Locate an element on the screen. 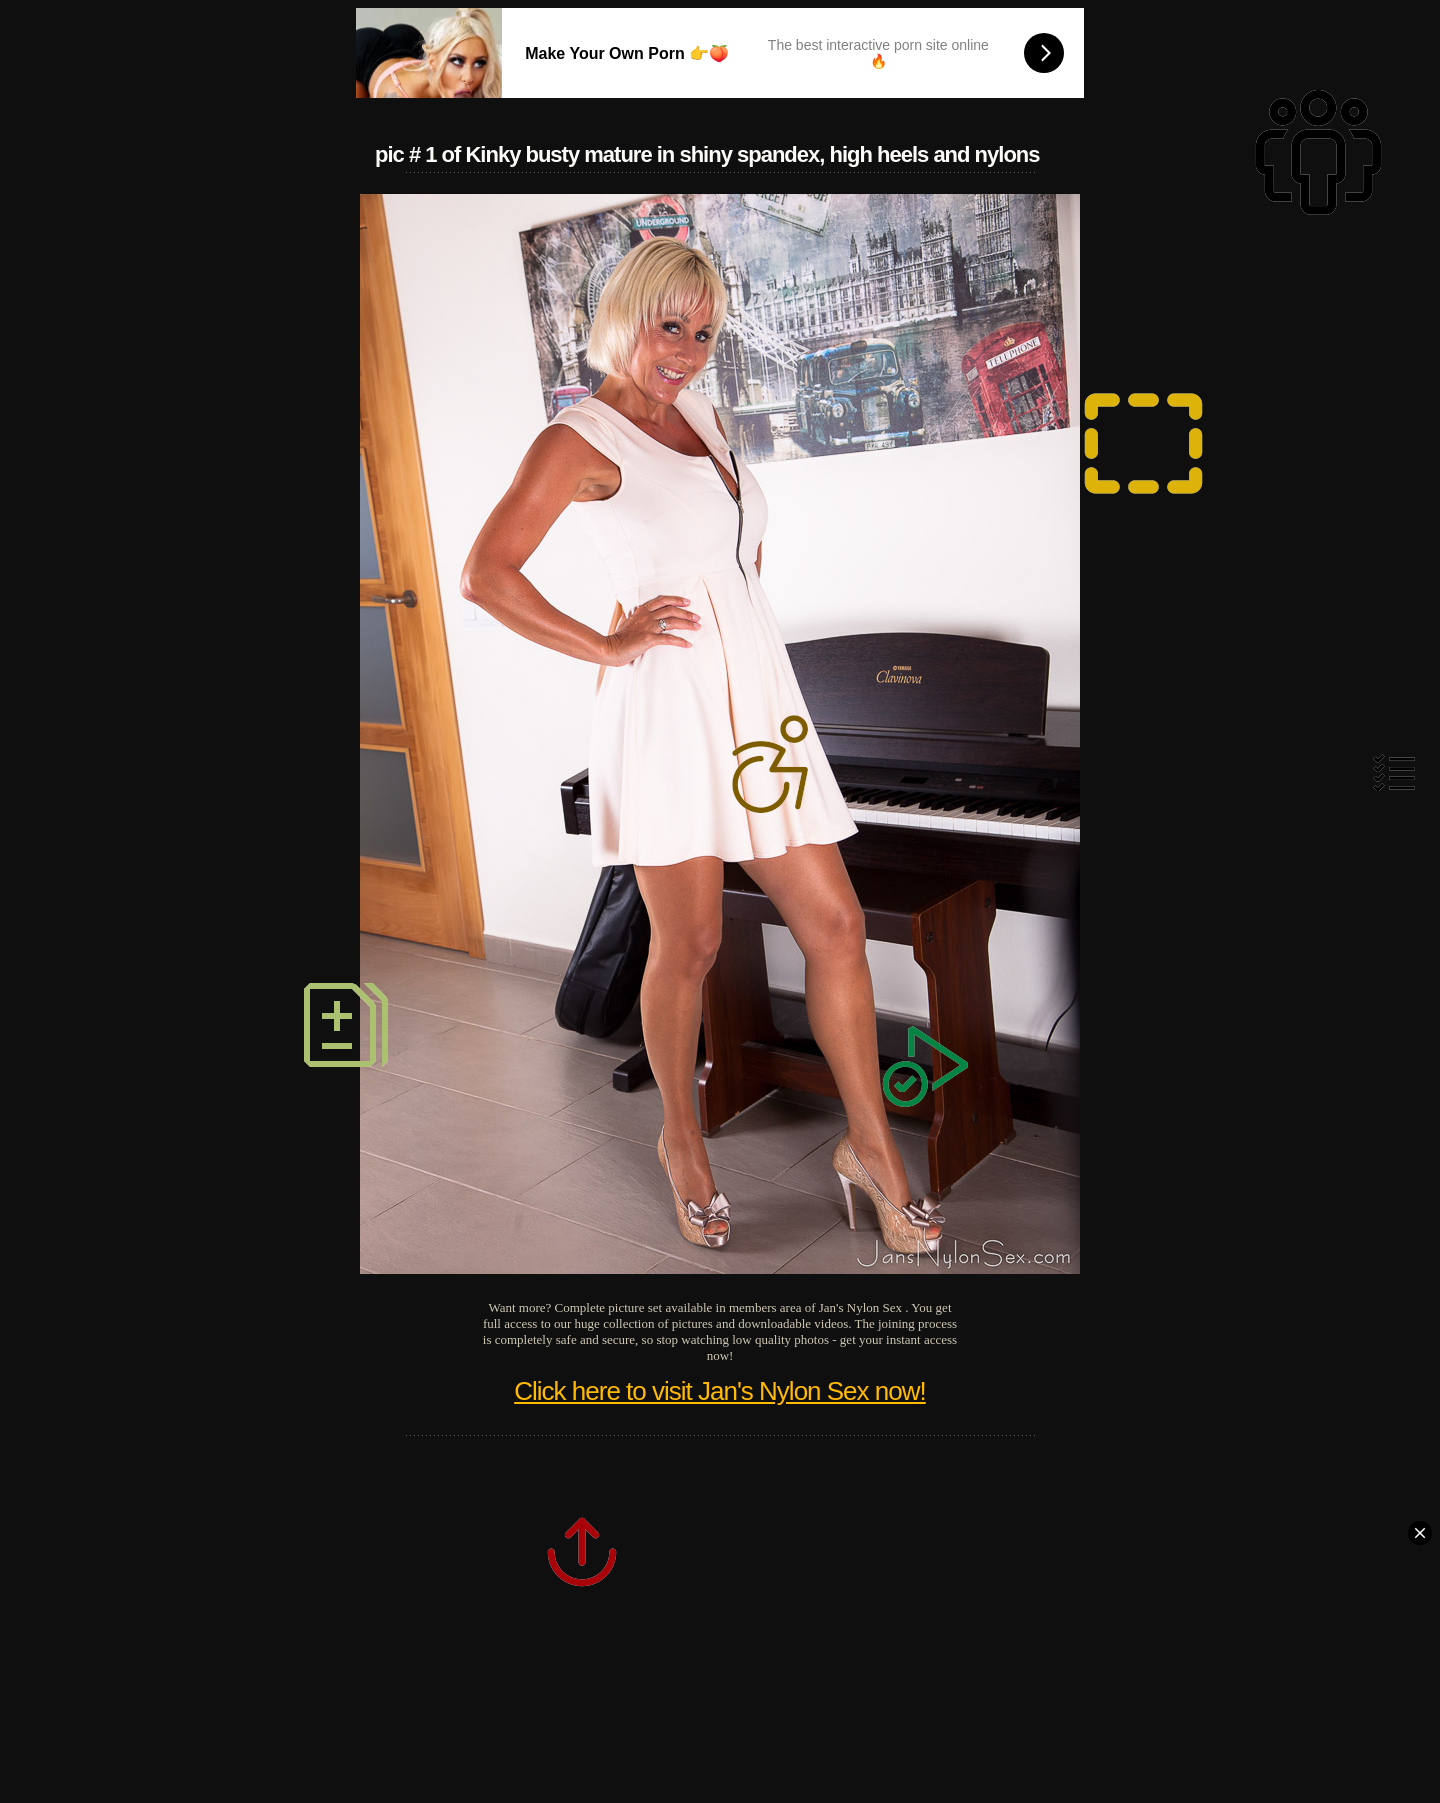 The width and height of the screenshot is (1440, 1803). upload file or content is located at coordinates (582, 1552).